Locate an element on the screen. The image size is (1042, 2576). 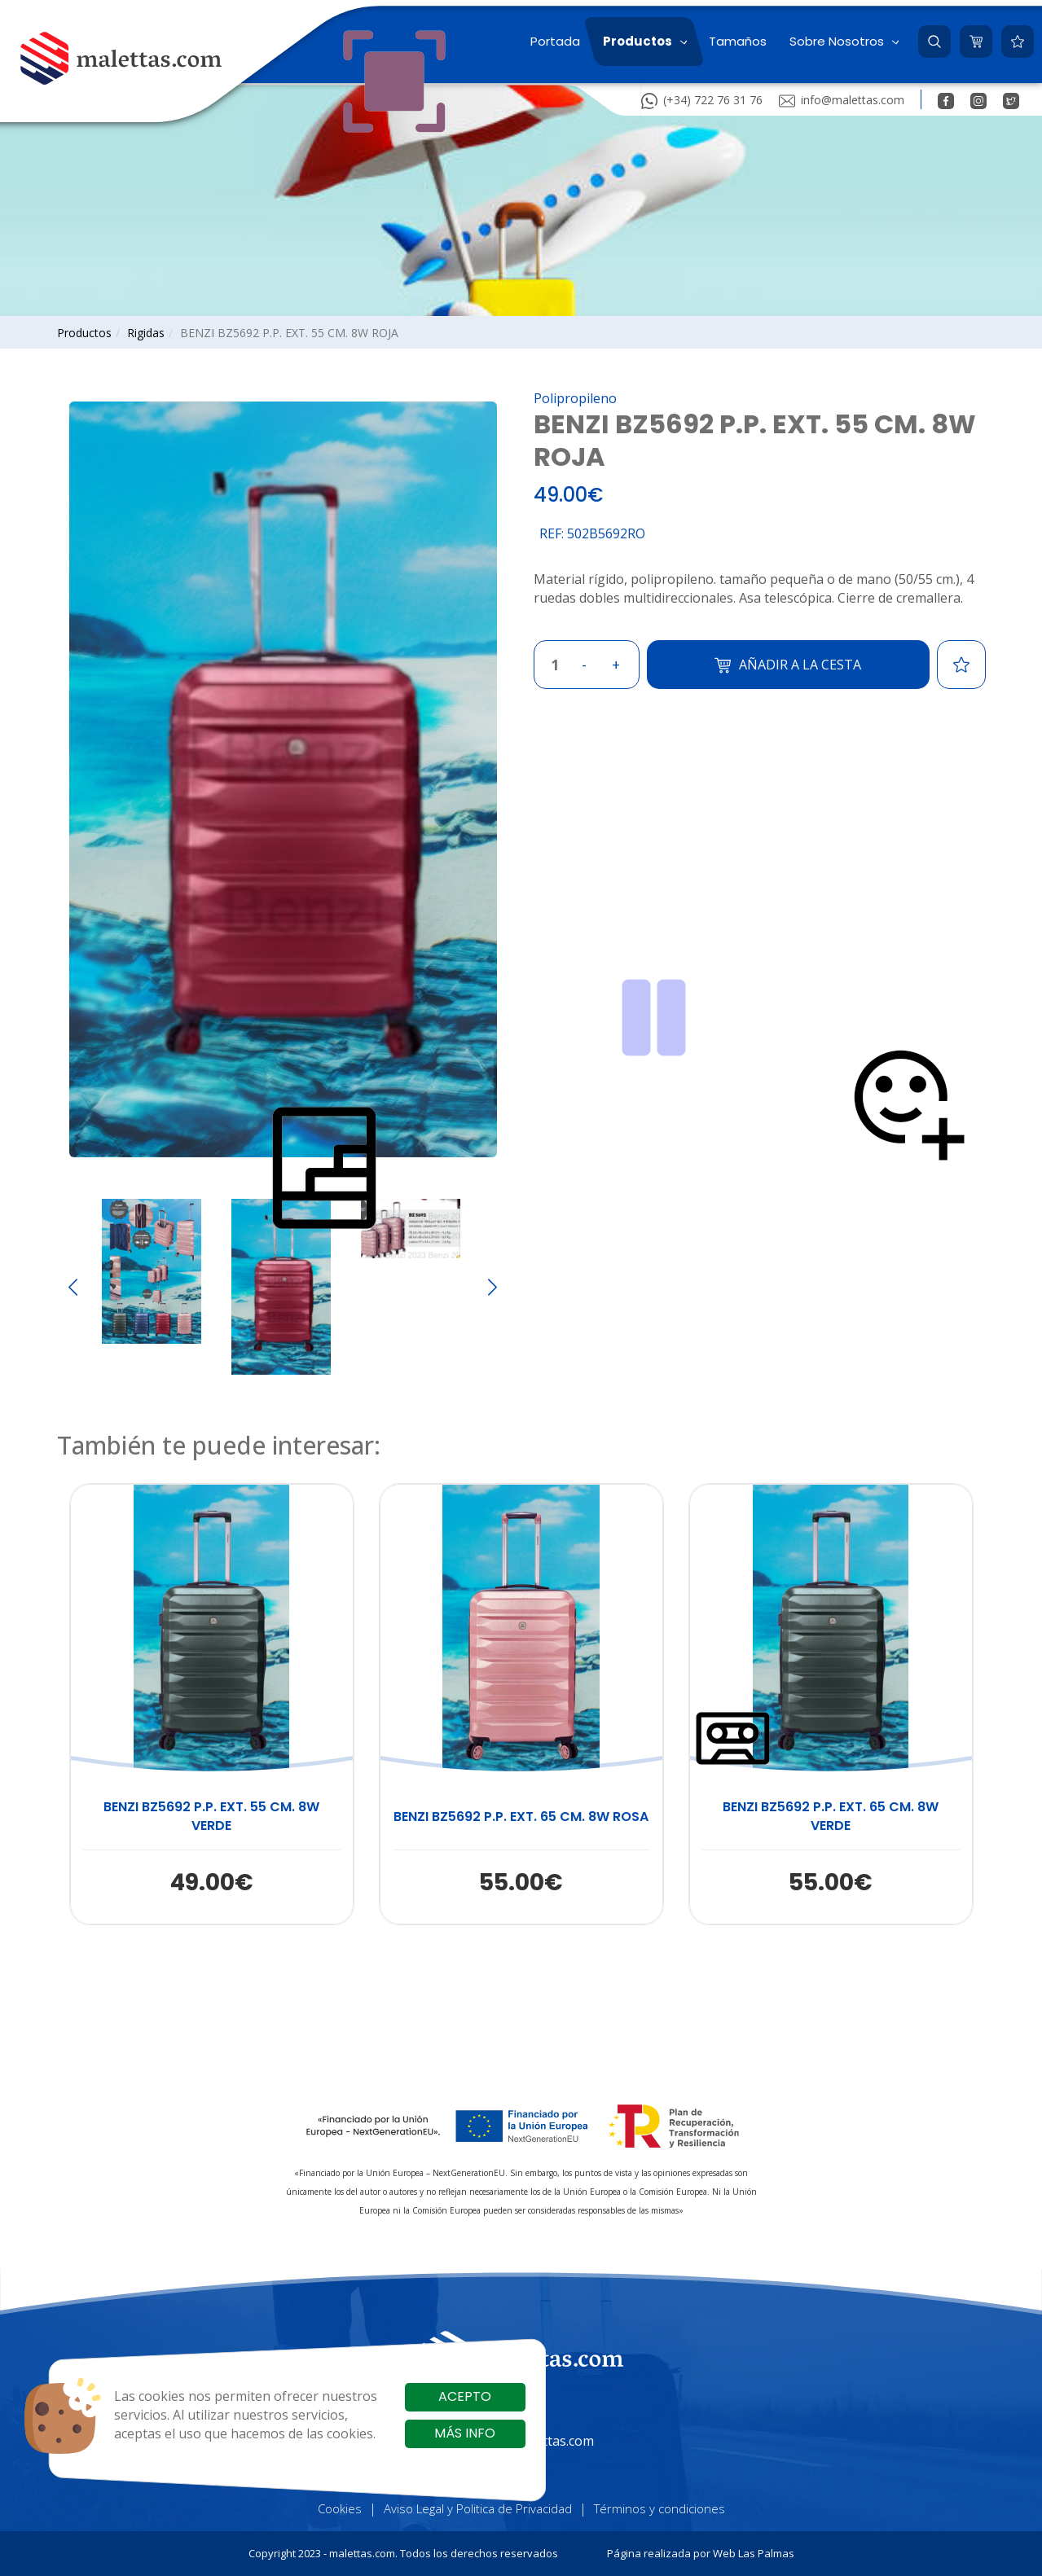
switch to column view layout is located at coordinates (653, 1017).